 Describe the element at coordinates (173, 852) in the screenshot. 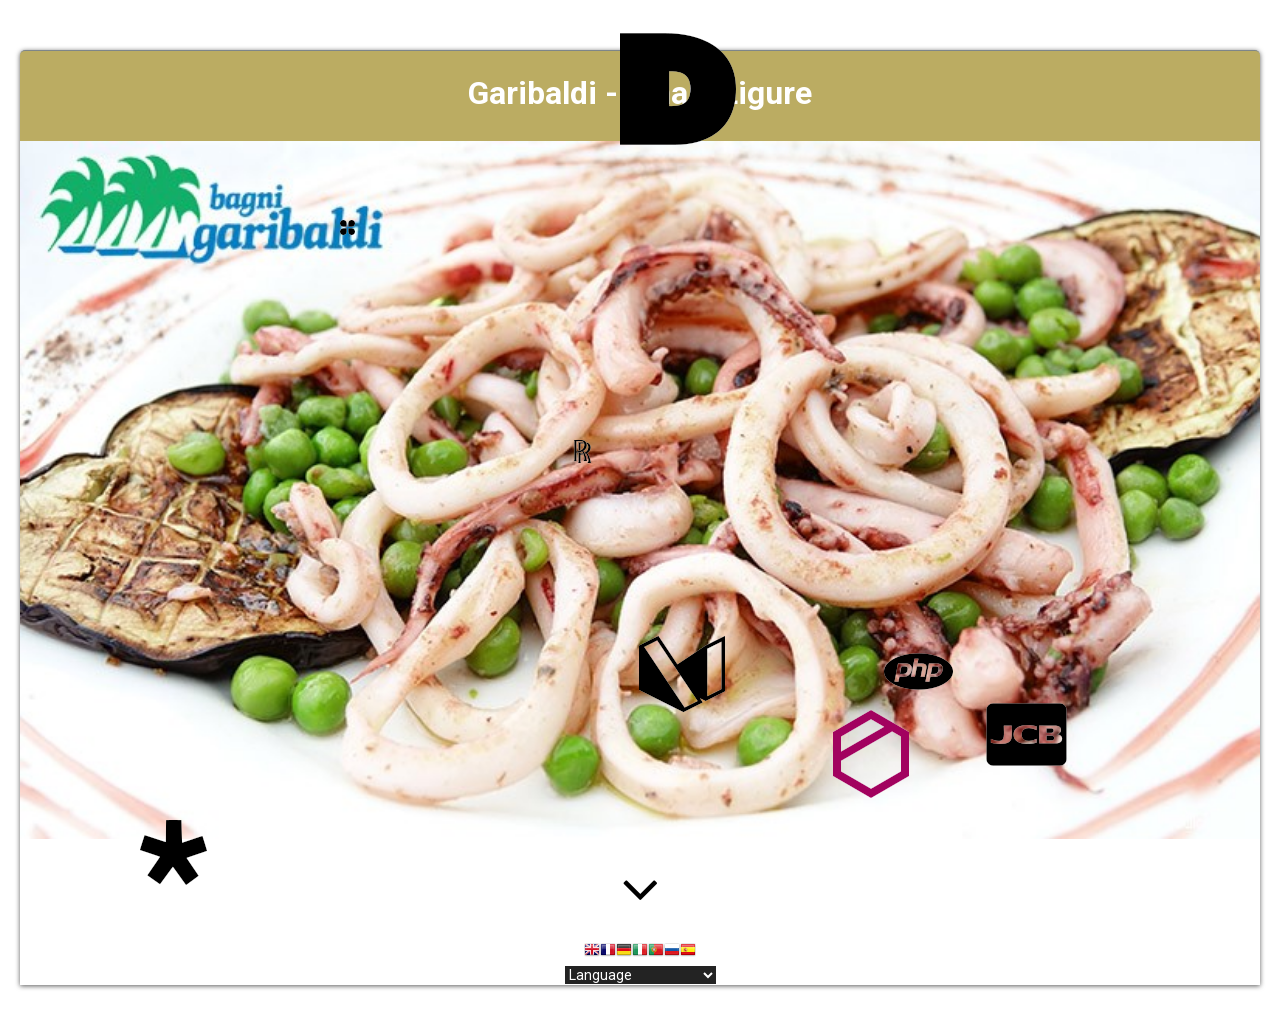

I see `diaspora social network logo` at that location.